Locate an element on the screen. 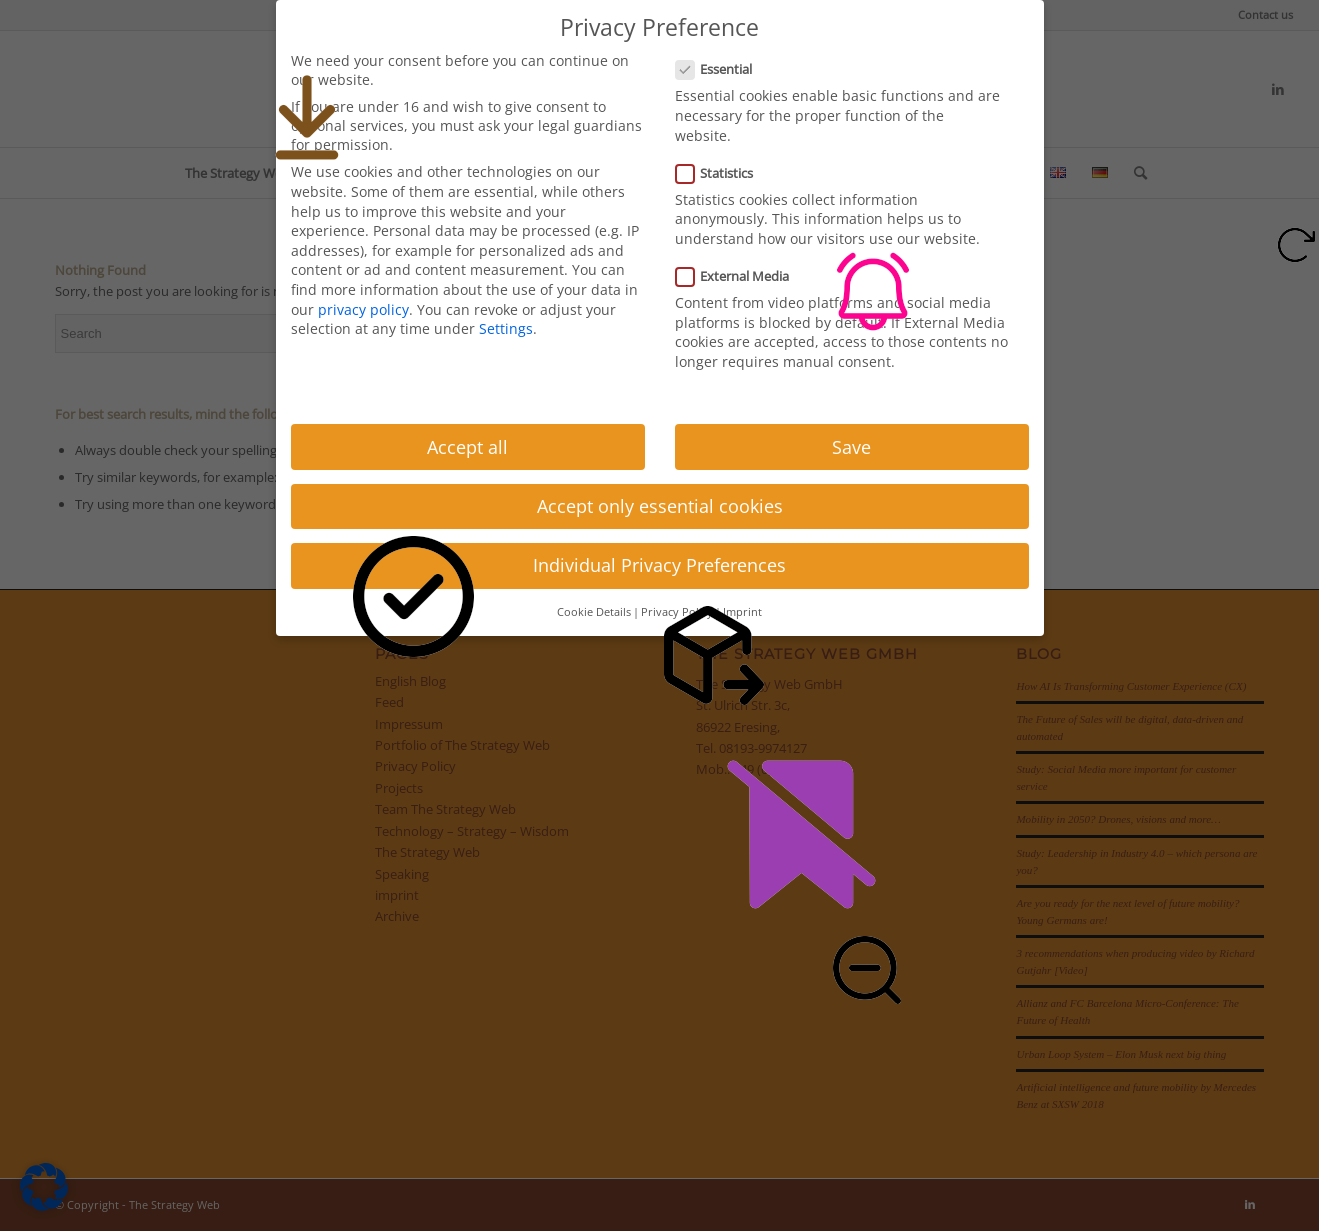 The width and height of the screenshot is (1319, 1231). view packages that depend on this repository is located at coordinates (714, 655).